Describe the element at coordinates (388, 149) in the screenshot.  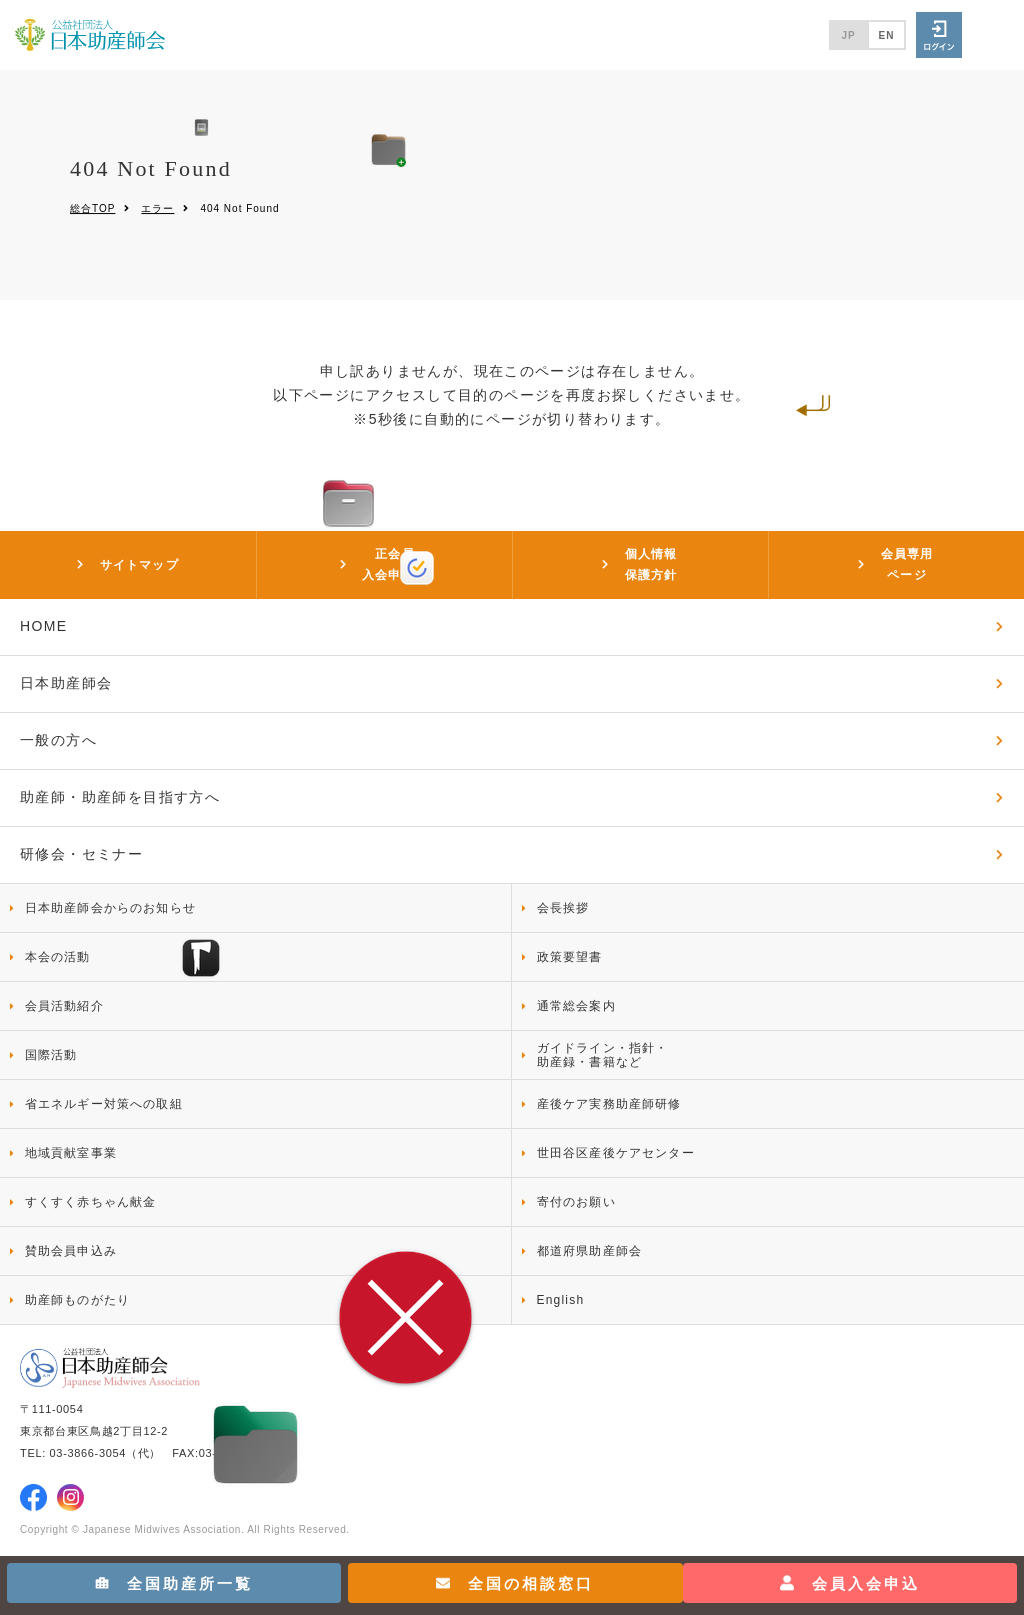
I see `create a new folder` at that location.